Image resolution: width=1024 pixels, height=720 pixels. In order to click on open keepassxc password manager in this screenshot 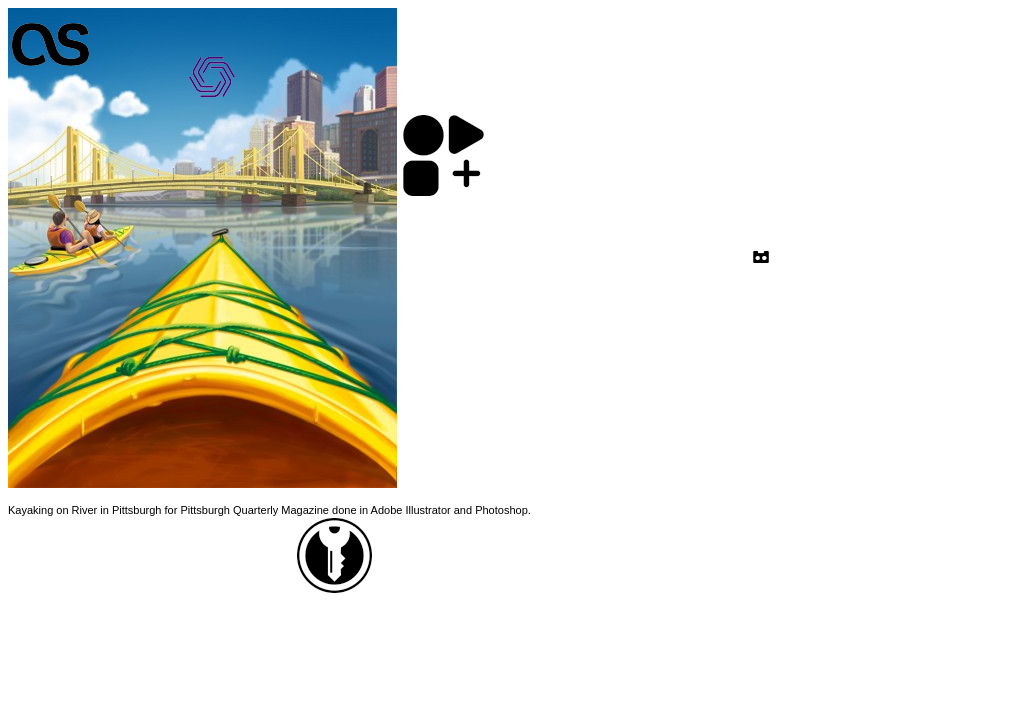, I will do `click(334, 555)`.